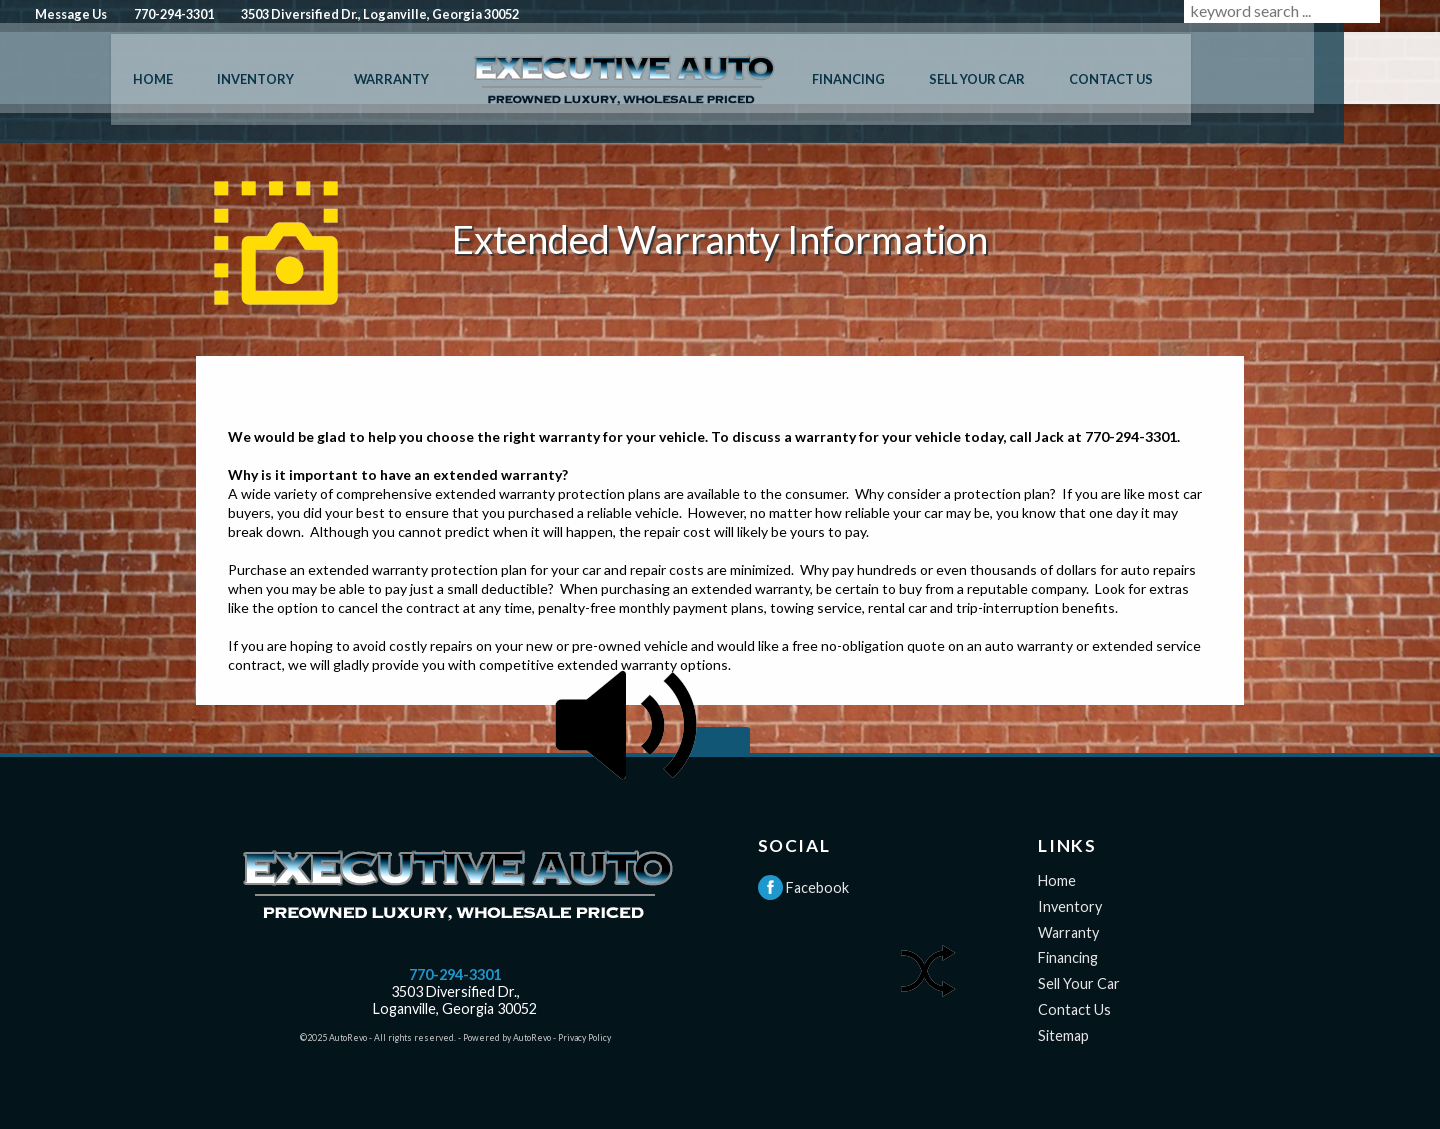 This screenshot has height=1129, width=1440. What do you see at coordinates (276, 243) in the screenshot?
I see `capture a screenshot of the current screen` at bounding box center [276, 243].